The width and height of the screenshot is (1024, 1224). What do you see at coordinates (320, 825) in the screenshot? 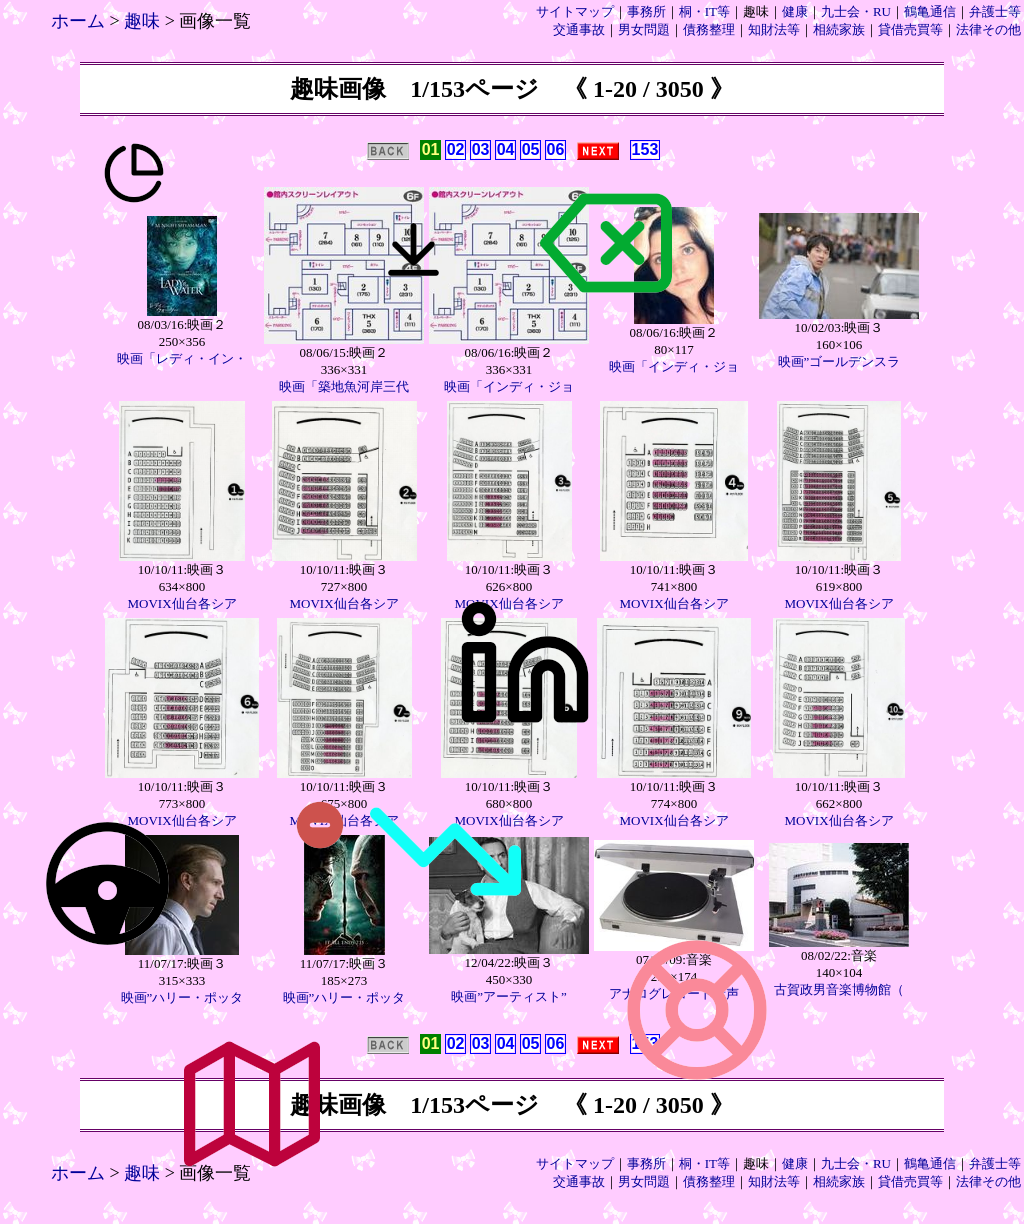
I see `remove an item from a list` at bounding box center [320, 825].